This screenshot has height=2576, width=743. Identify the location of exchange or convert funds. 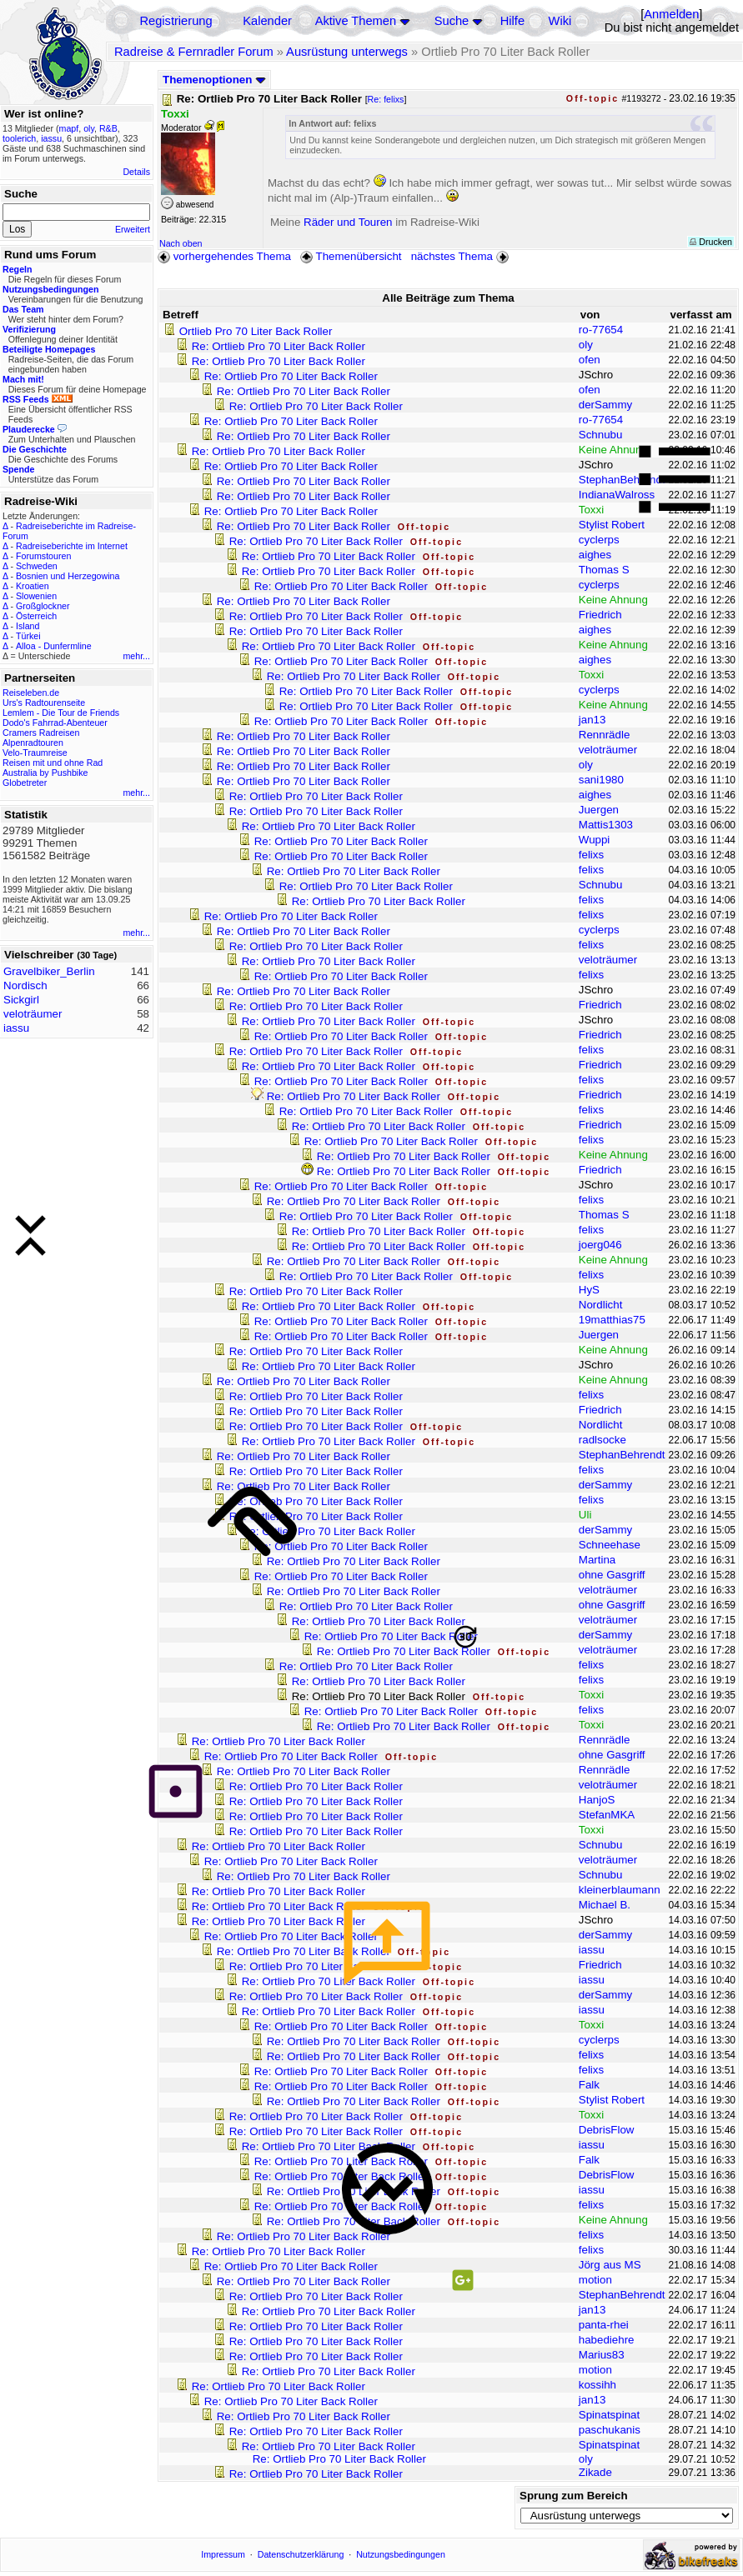
(387, 2188).